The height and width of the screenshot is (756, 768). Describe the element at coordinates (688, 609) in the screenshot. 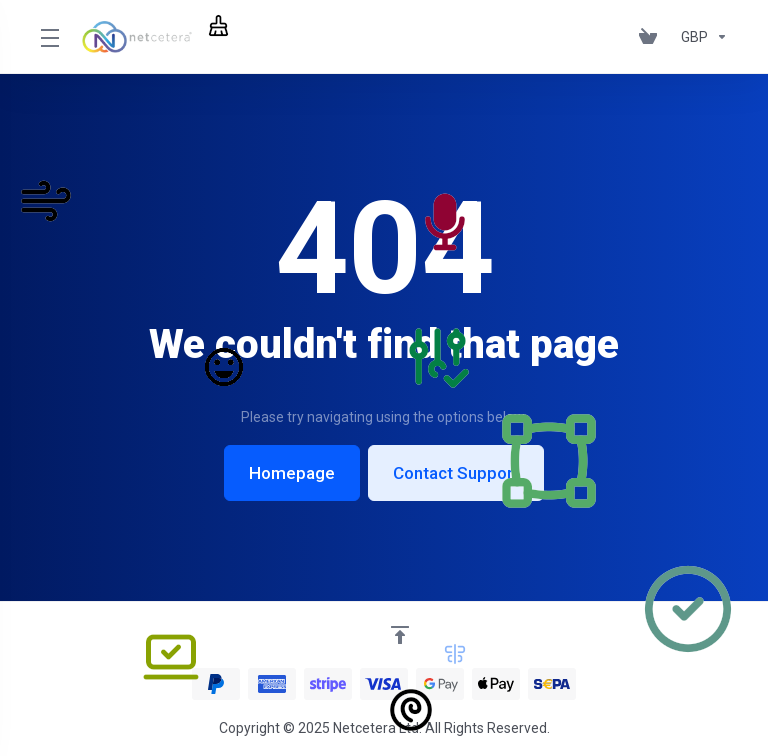

I see `indicates task or action completed successfully` at that location.